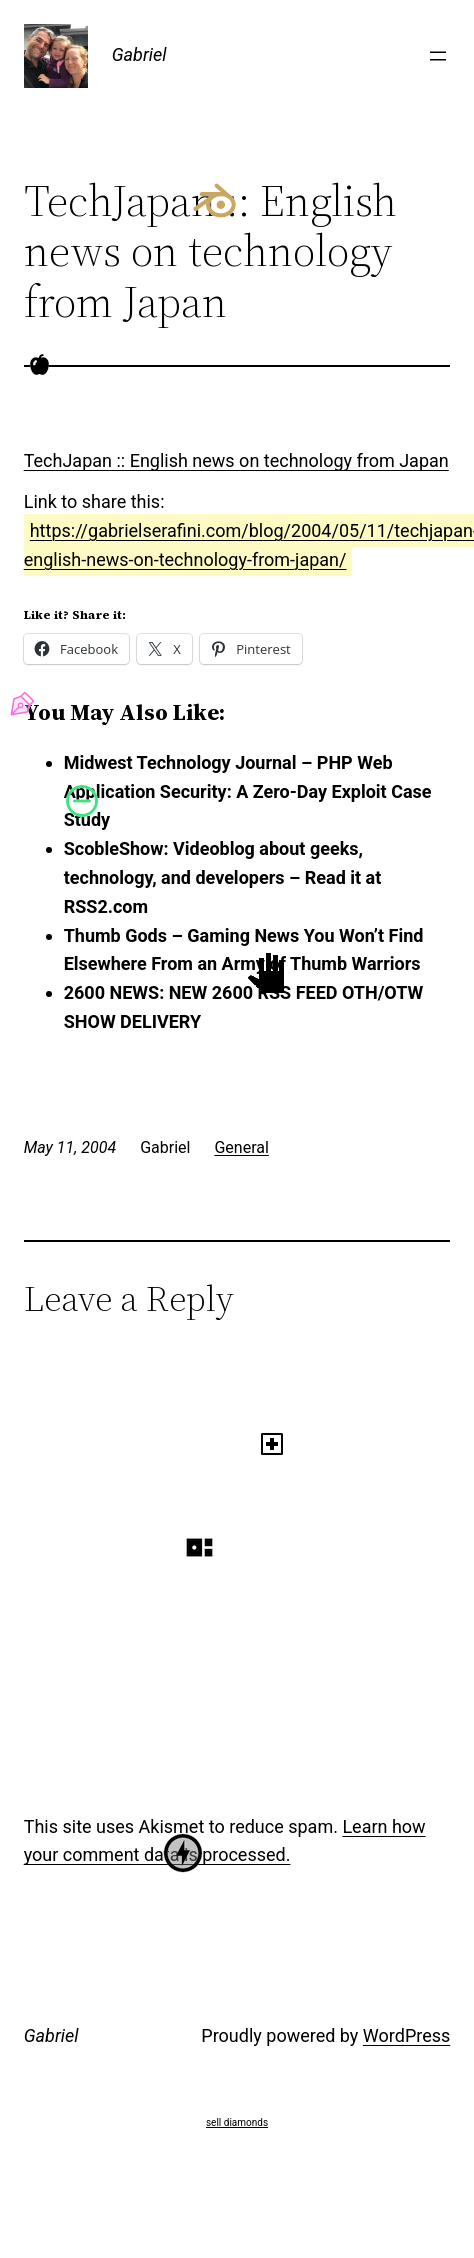  What do you see at coordinates (214, 200) in the screenshot?
I see `open blender 3d modeling software` at bounding box center [214, 200].